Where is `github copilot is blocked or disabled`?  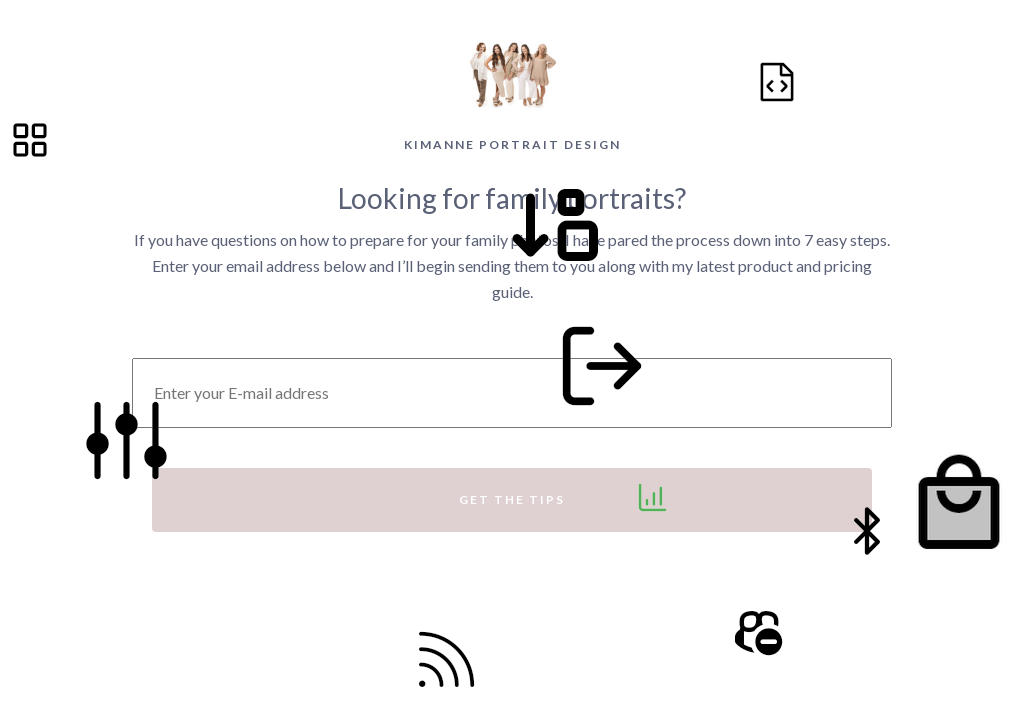 github copilot is blocked or disabled is located at coordinates (759, 632).